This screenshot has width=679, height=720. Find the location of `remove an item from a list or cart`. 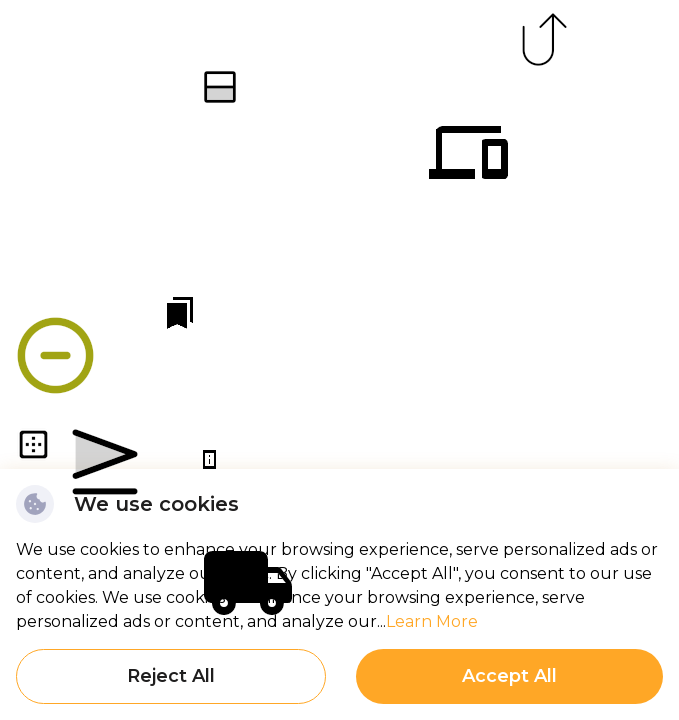

remove an item from a list or cart is located at coordinates (55, 355).